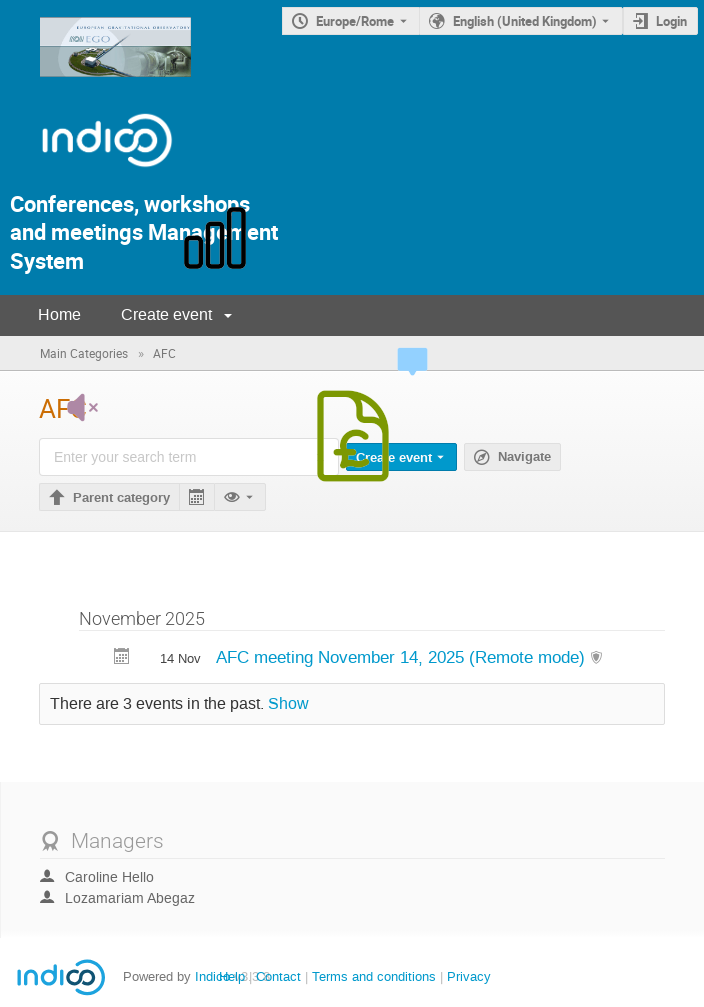  What do you see at coordinates (353, 436) in the screenshot?
I see `view financial document in pounds` at bounding box center [353, 436].